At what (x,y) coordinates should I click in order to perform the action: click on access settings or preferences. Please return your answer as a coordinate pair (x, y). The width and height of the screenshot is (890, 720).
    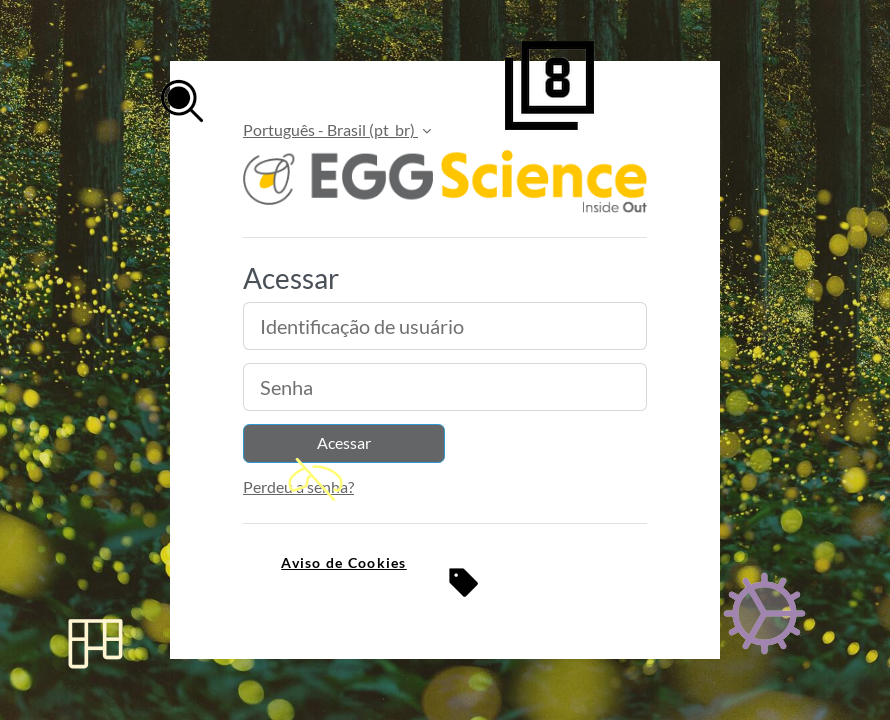
    Looking at the image, I should click on (764, 613).